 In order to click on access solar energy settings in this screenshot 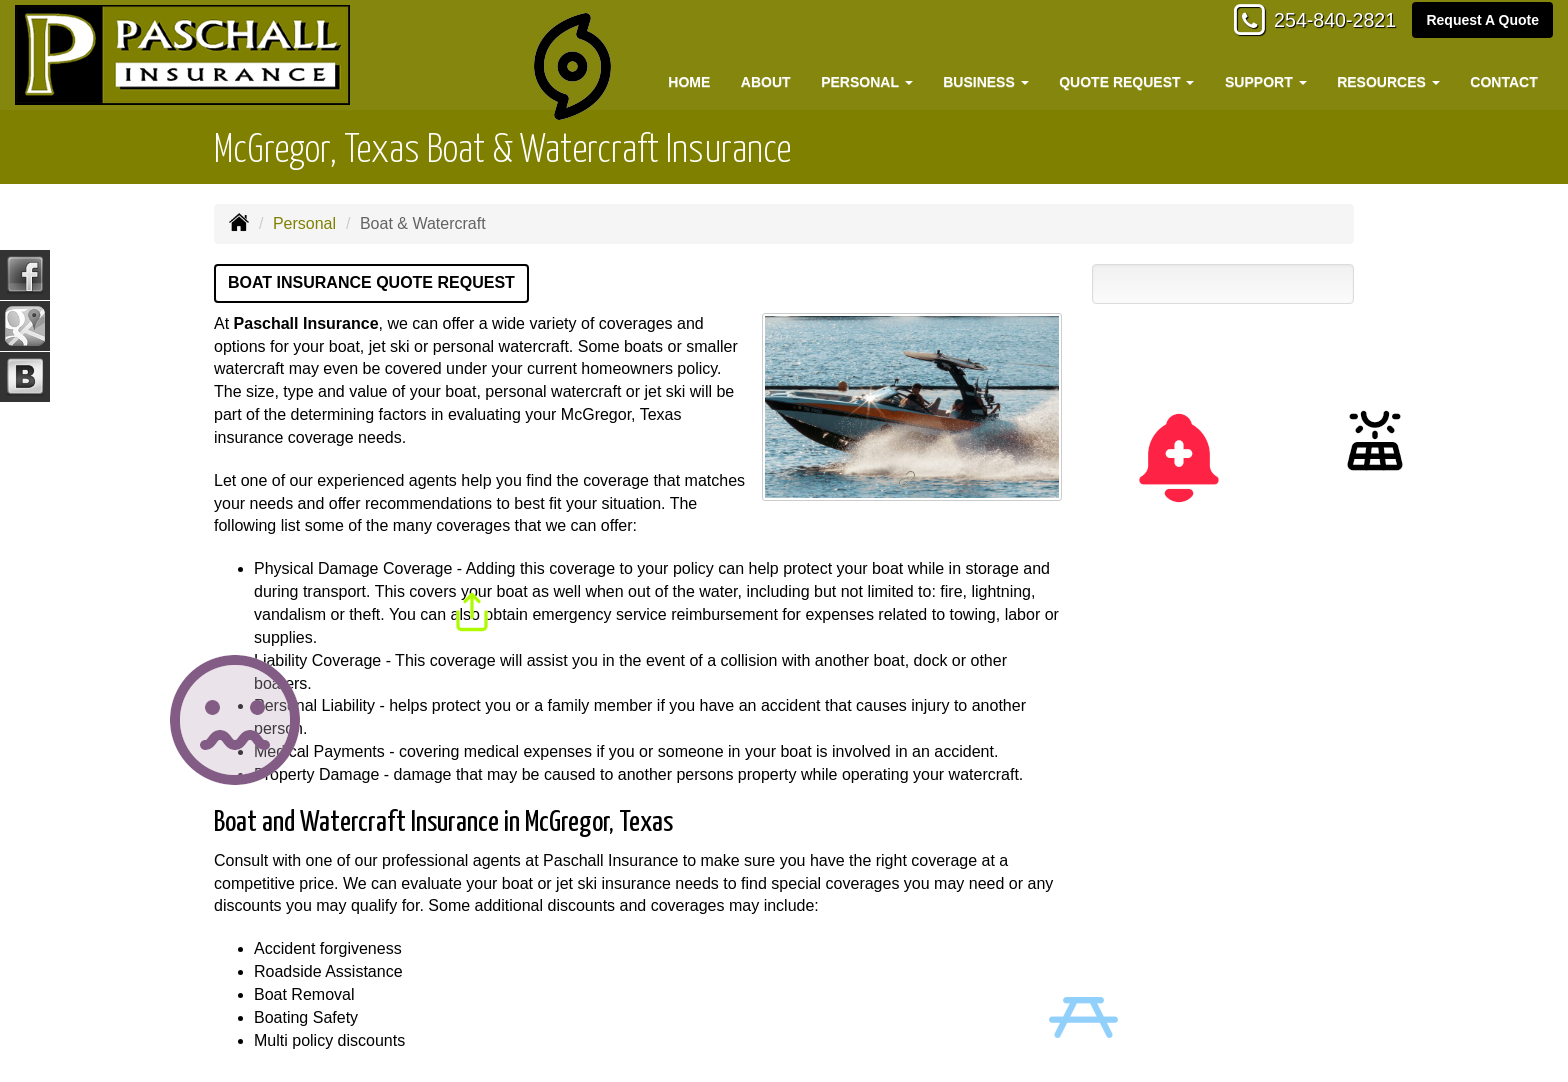, I will do `click(1375, 442)`.